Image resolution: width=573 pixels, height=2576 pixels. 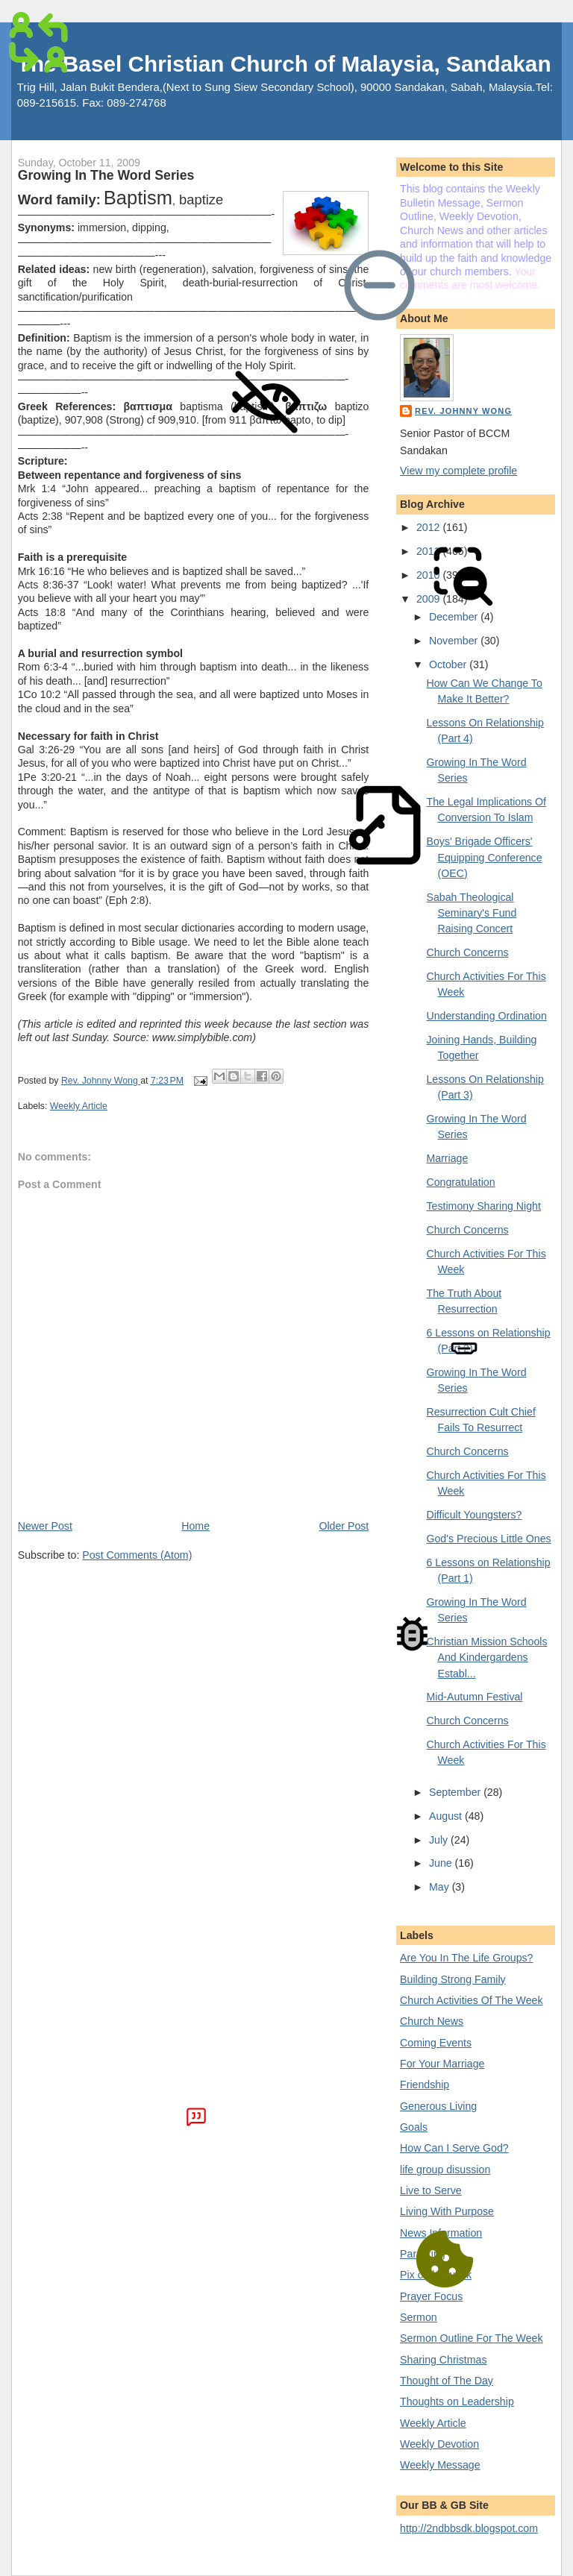 What do you see at coordinates (266, 402) in the screenshot?
I see `no fish or seafood available` at bounding box center [266, 402].